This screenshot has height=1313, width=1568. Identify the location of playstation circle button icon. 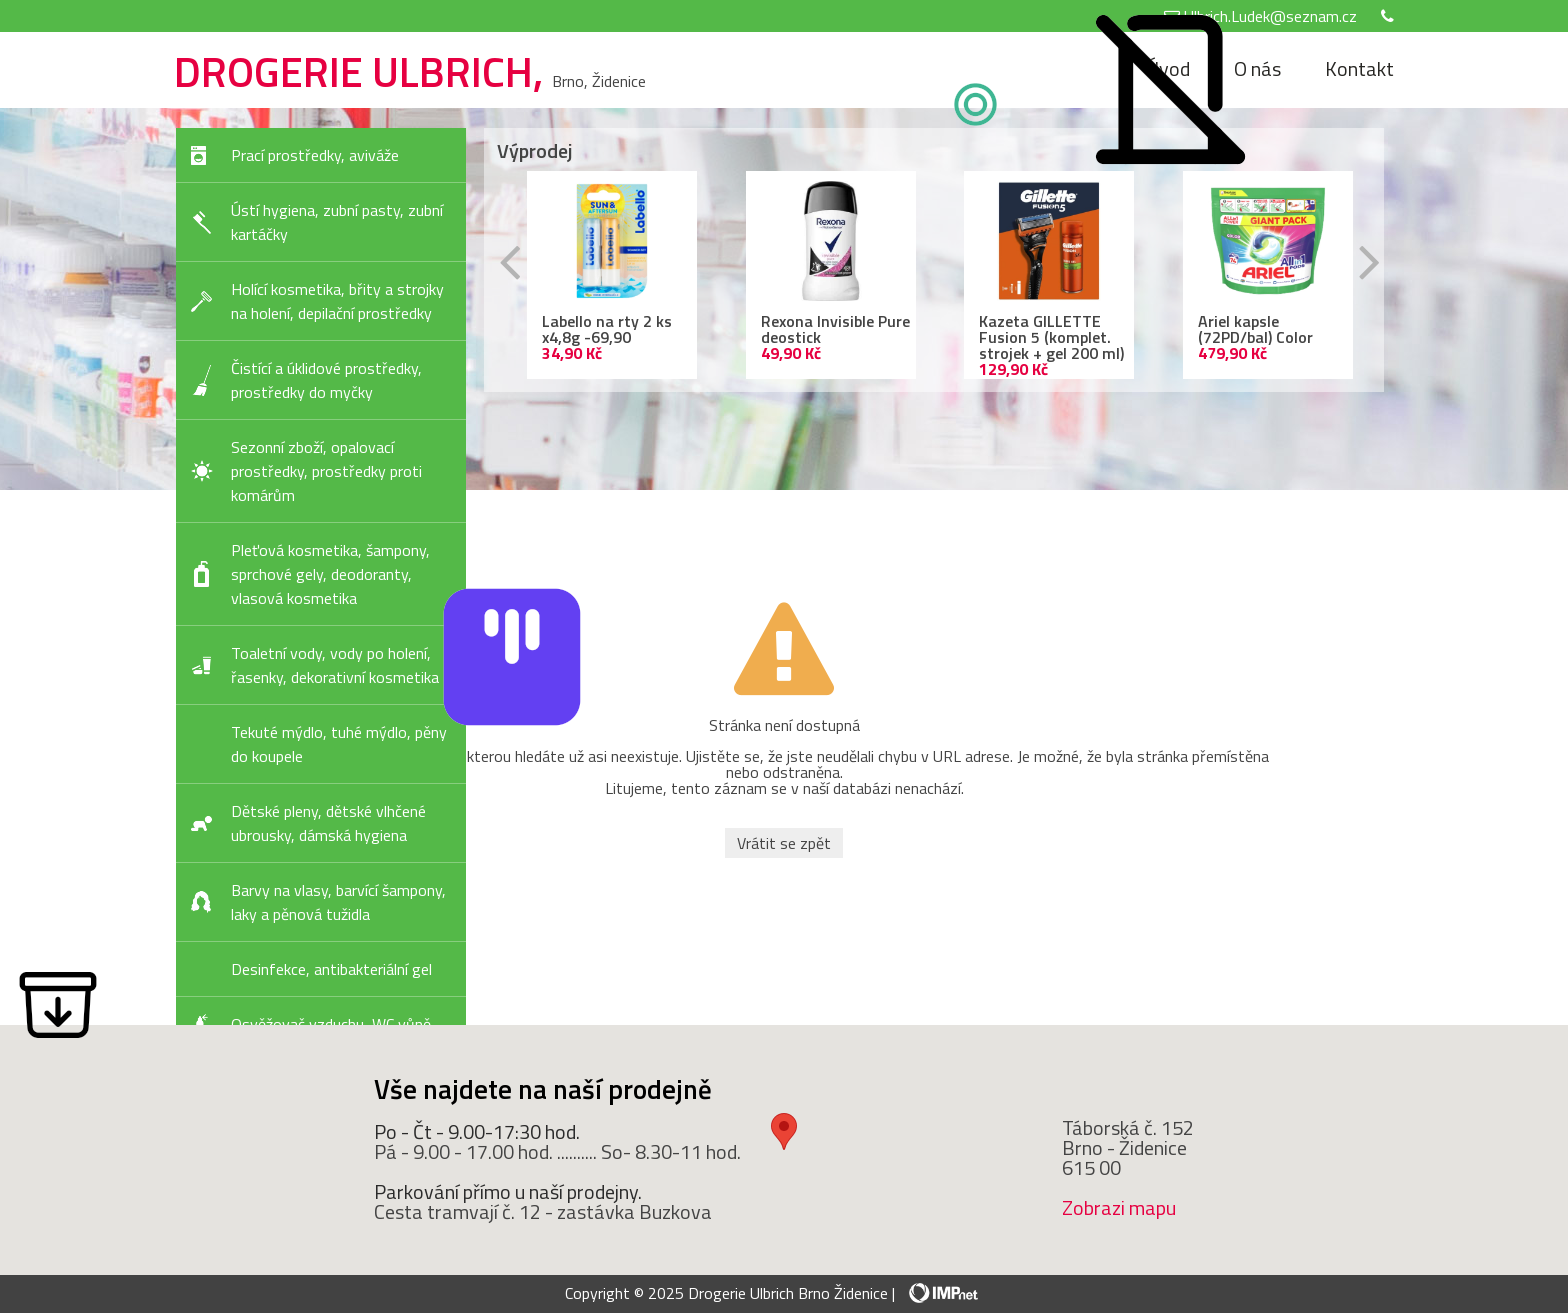
(975, 104).